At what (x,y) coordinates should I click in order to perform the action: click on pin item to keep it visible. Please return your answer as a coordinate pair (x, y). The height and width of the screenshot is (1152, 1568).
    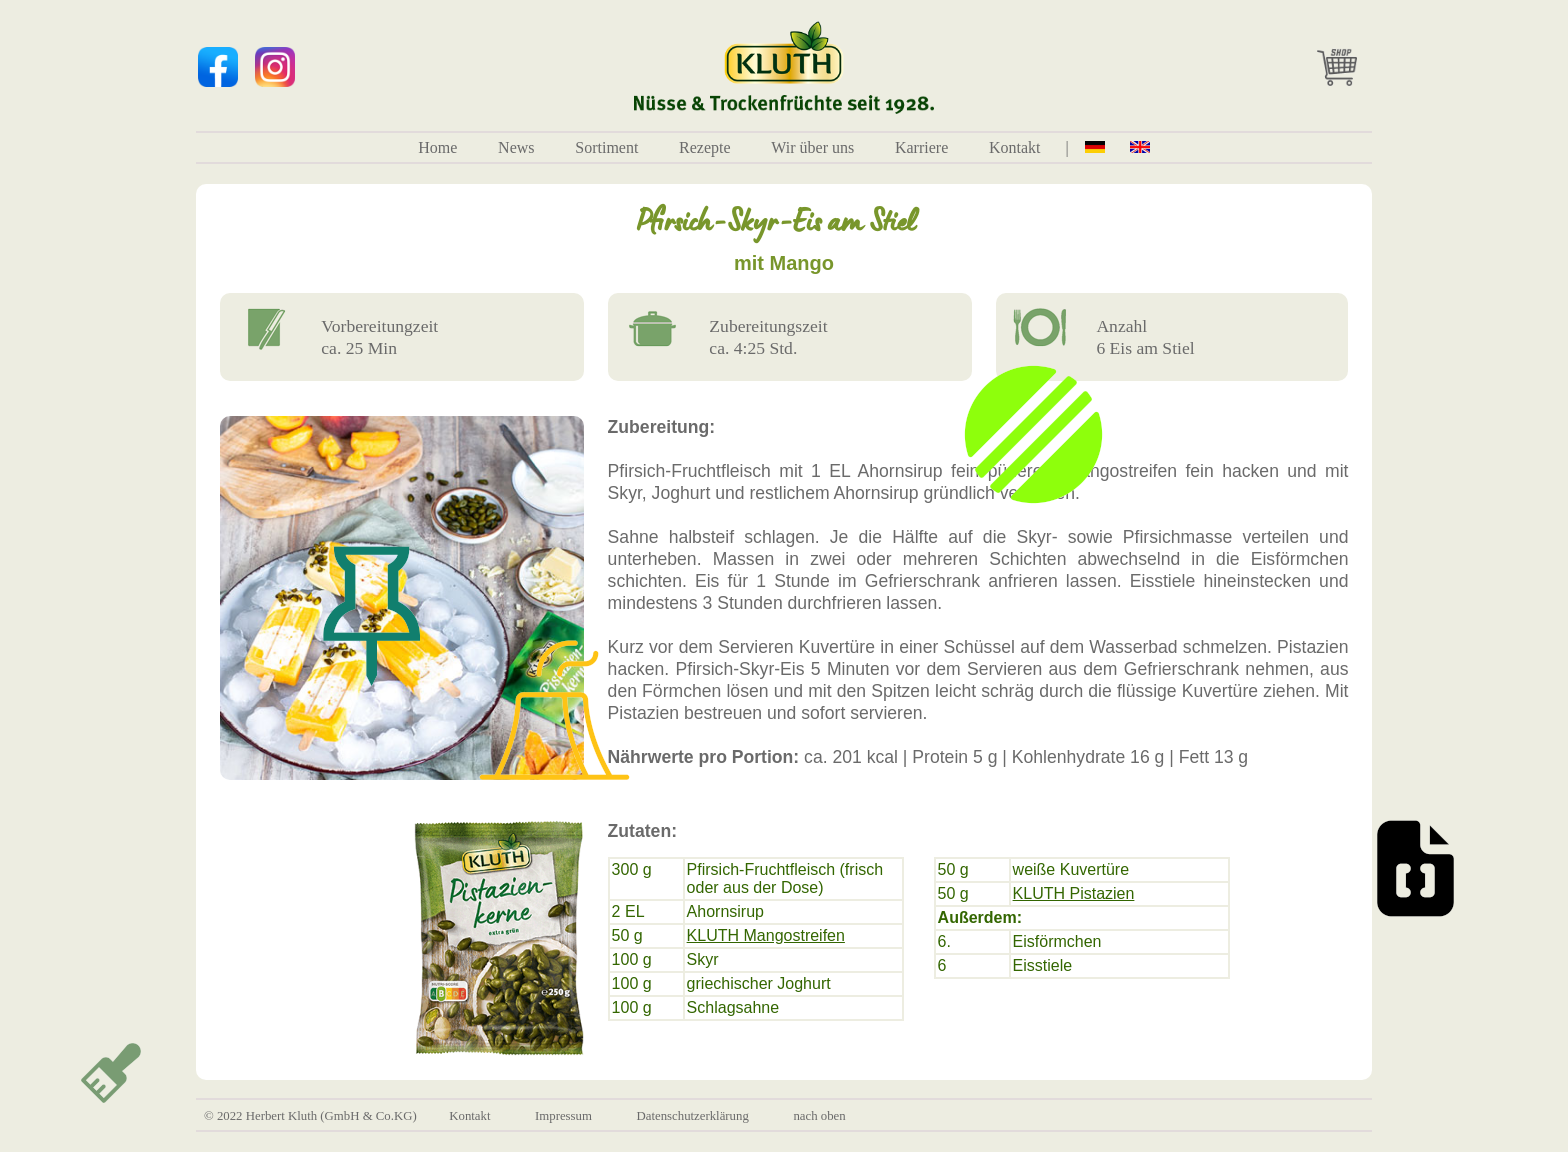
    Looking at the image, I should click on (377, 611).